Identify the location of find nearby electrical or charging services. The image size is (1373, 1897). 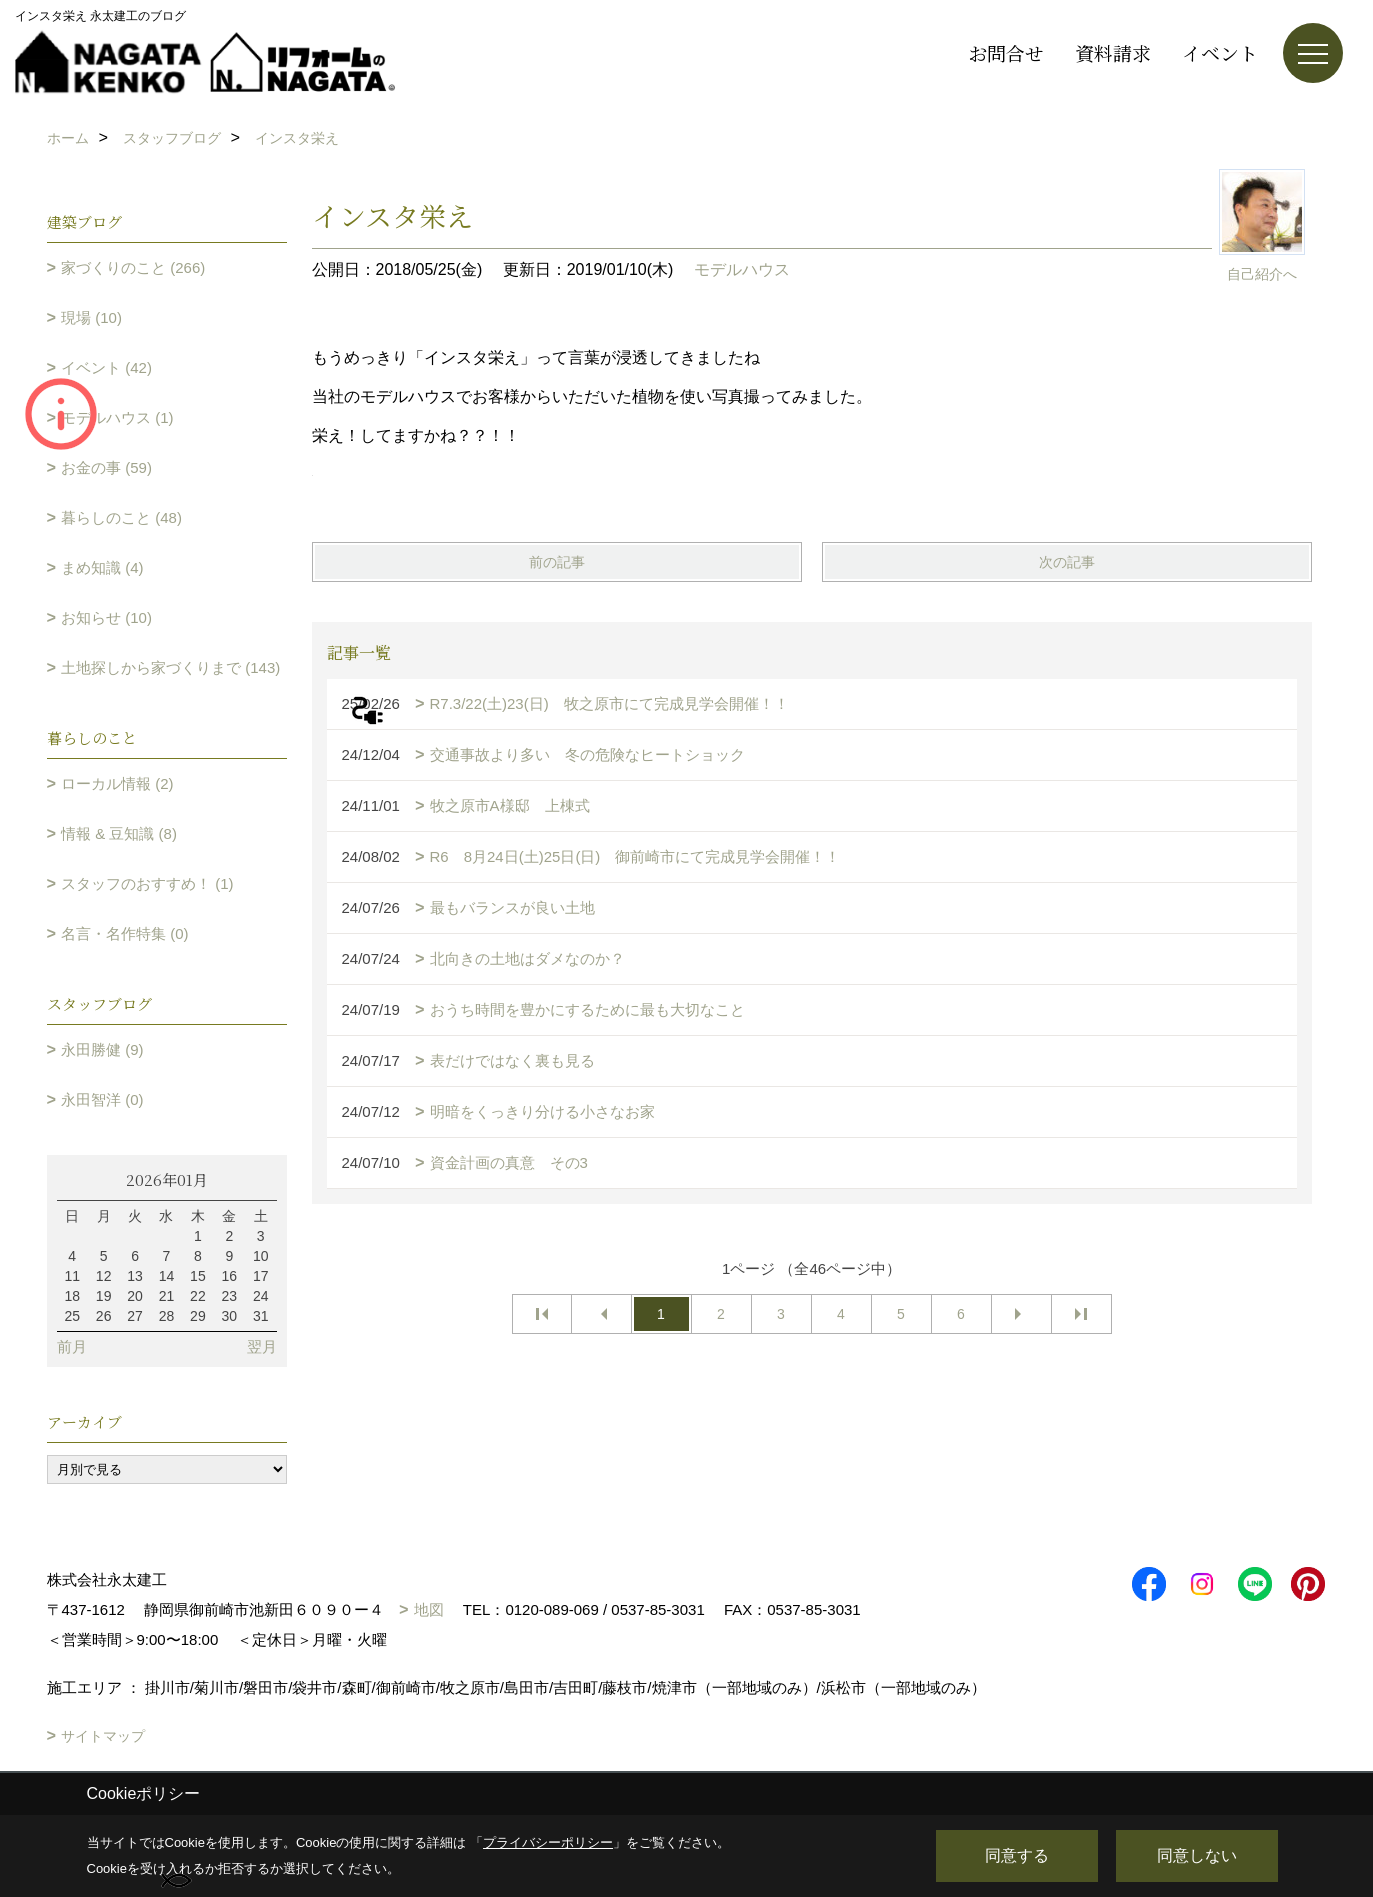
(367, 710).